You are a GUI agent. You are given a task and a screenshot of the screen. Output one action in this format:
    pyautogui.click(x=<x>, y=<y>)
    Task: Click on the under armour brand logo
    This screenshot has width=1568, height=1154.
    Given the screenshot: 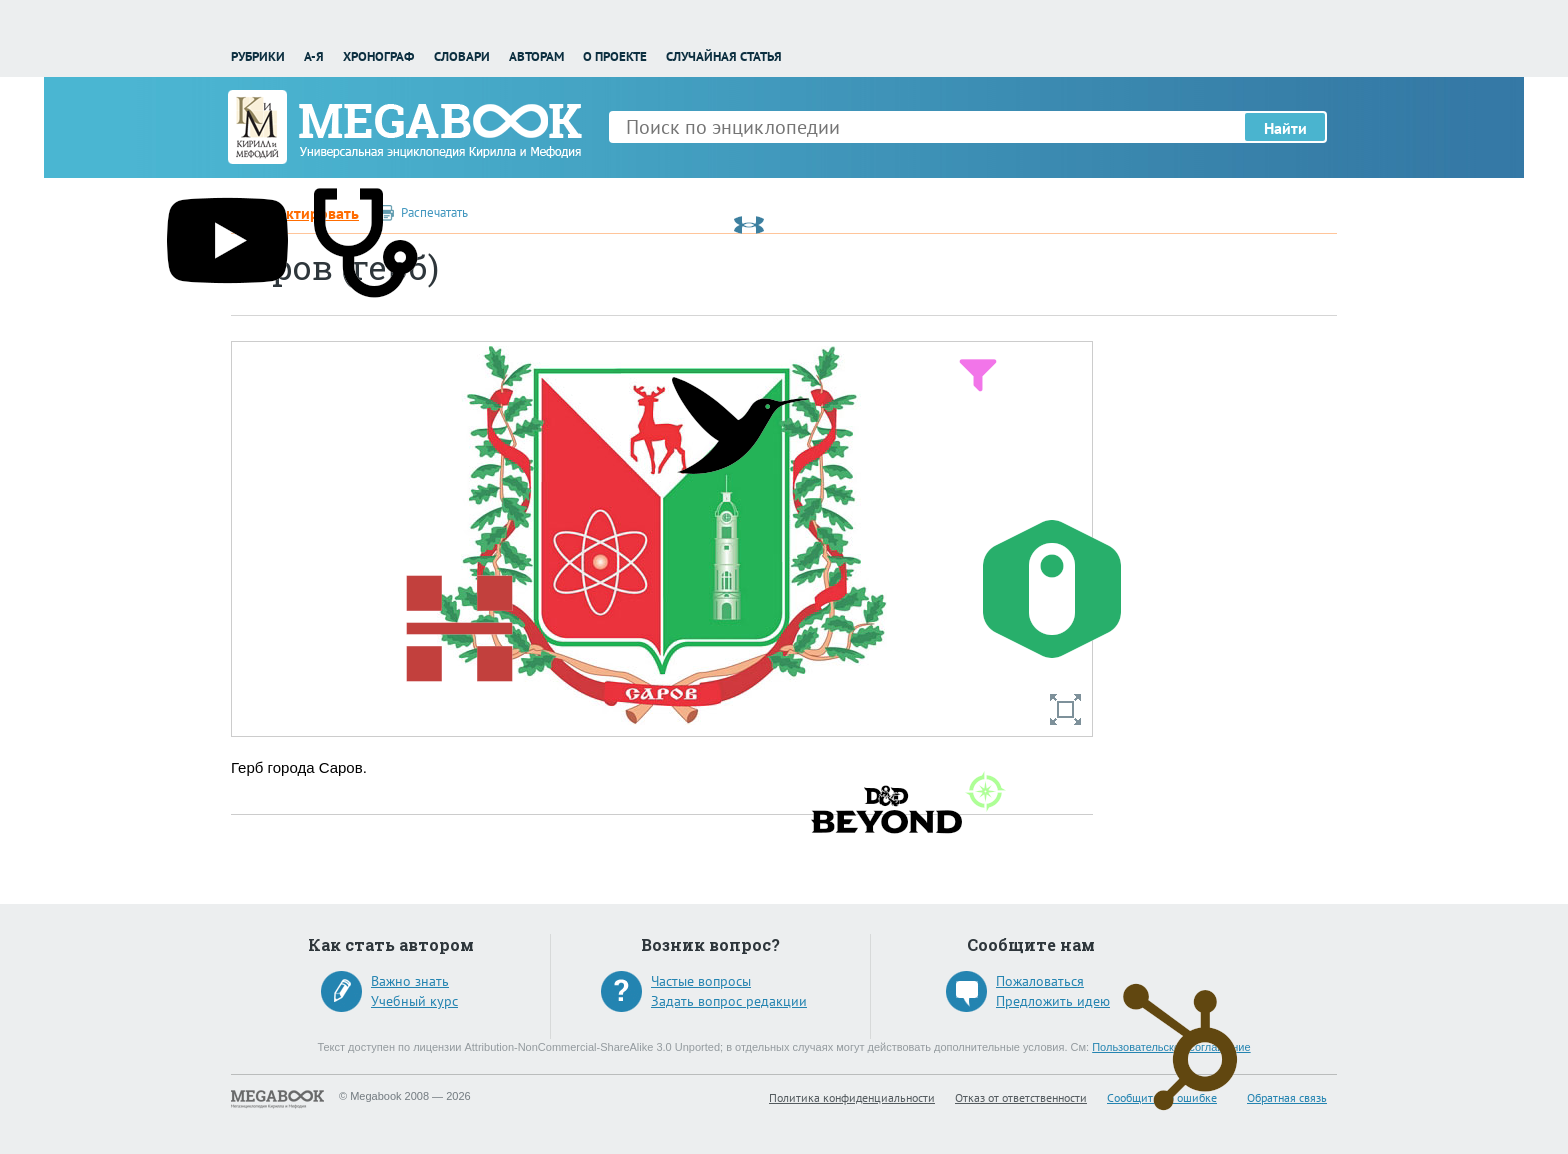 What is the action you would take?
    pyautogui.click(x=749, y=225)
    